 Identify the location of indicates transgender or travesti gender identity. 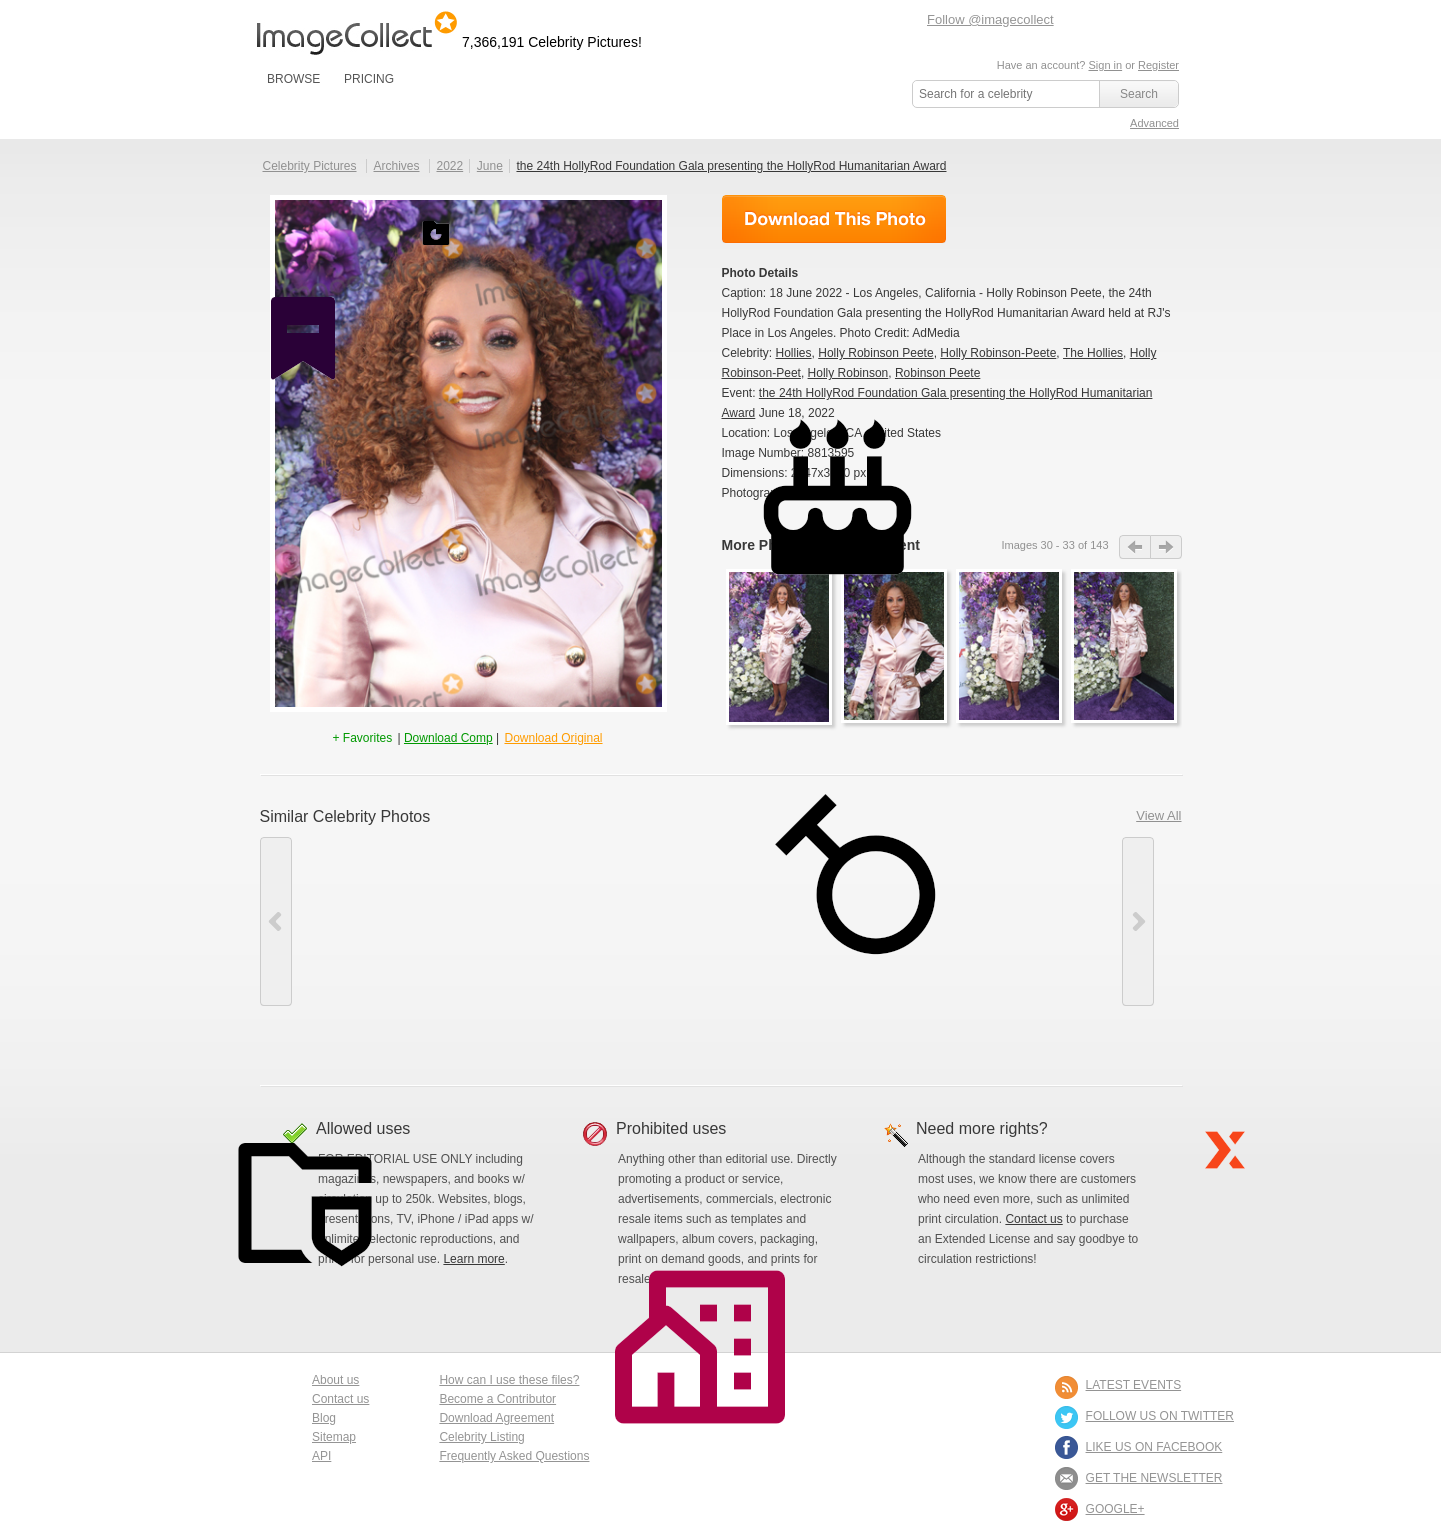
(864, 875).